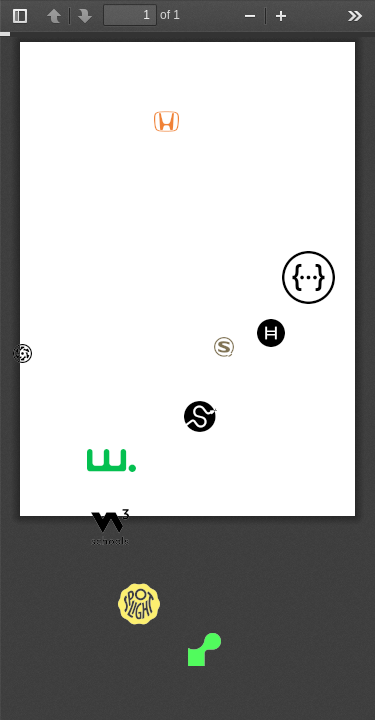 The height and width of the screenshot is (720, 375). What do you see at coordinates (204, 649) in the screenshot?
I see `render cloud platform logo` at bounding box center [204, 649].